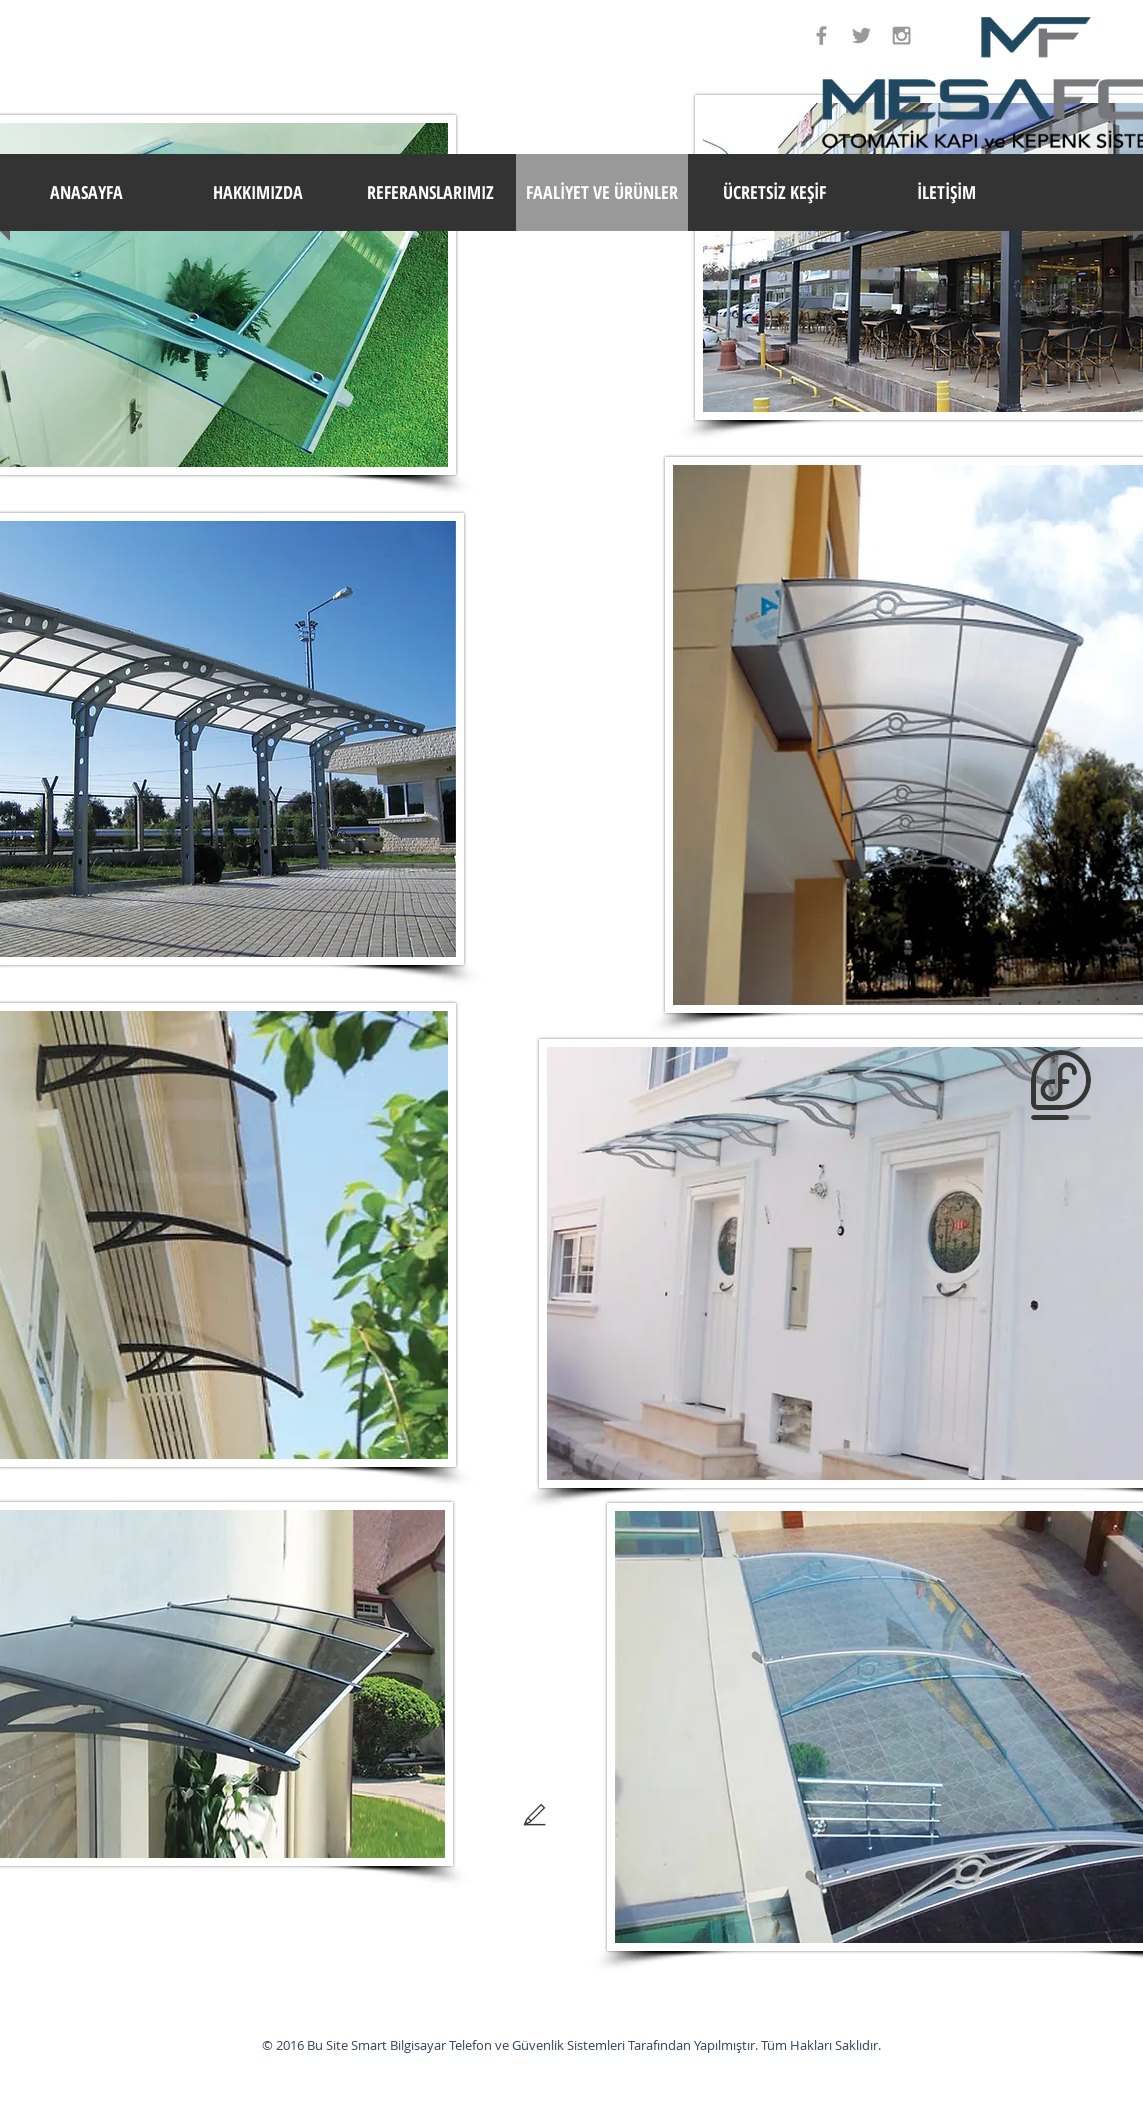 Image resolution: width=1143 pixels, height=2104 pixels. What do you see at coordinates (1061, 1085) in the screenshot?
I see `launch fedora linux installer` at bounding box center [1061, 1085].